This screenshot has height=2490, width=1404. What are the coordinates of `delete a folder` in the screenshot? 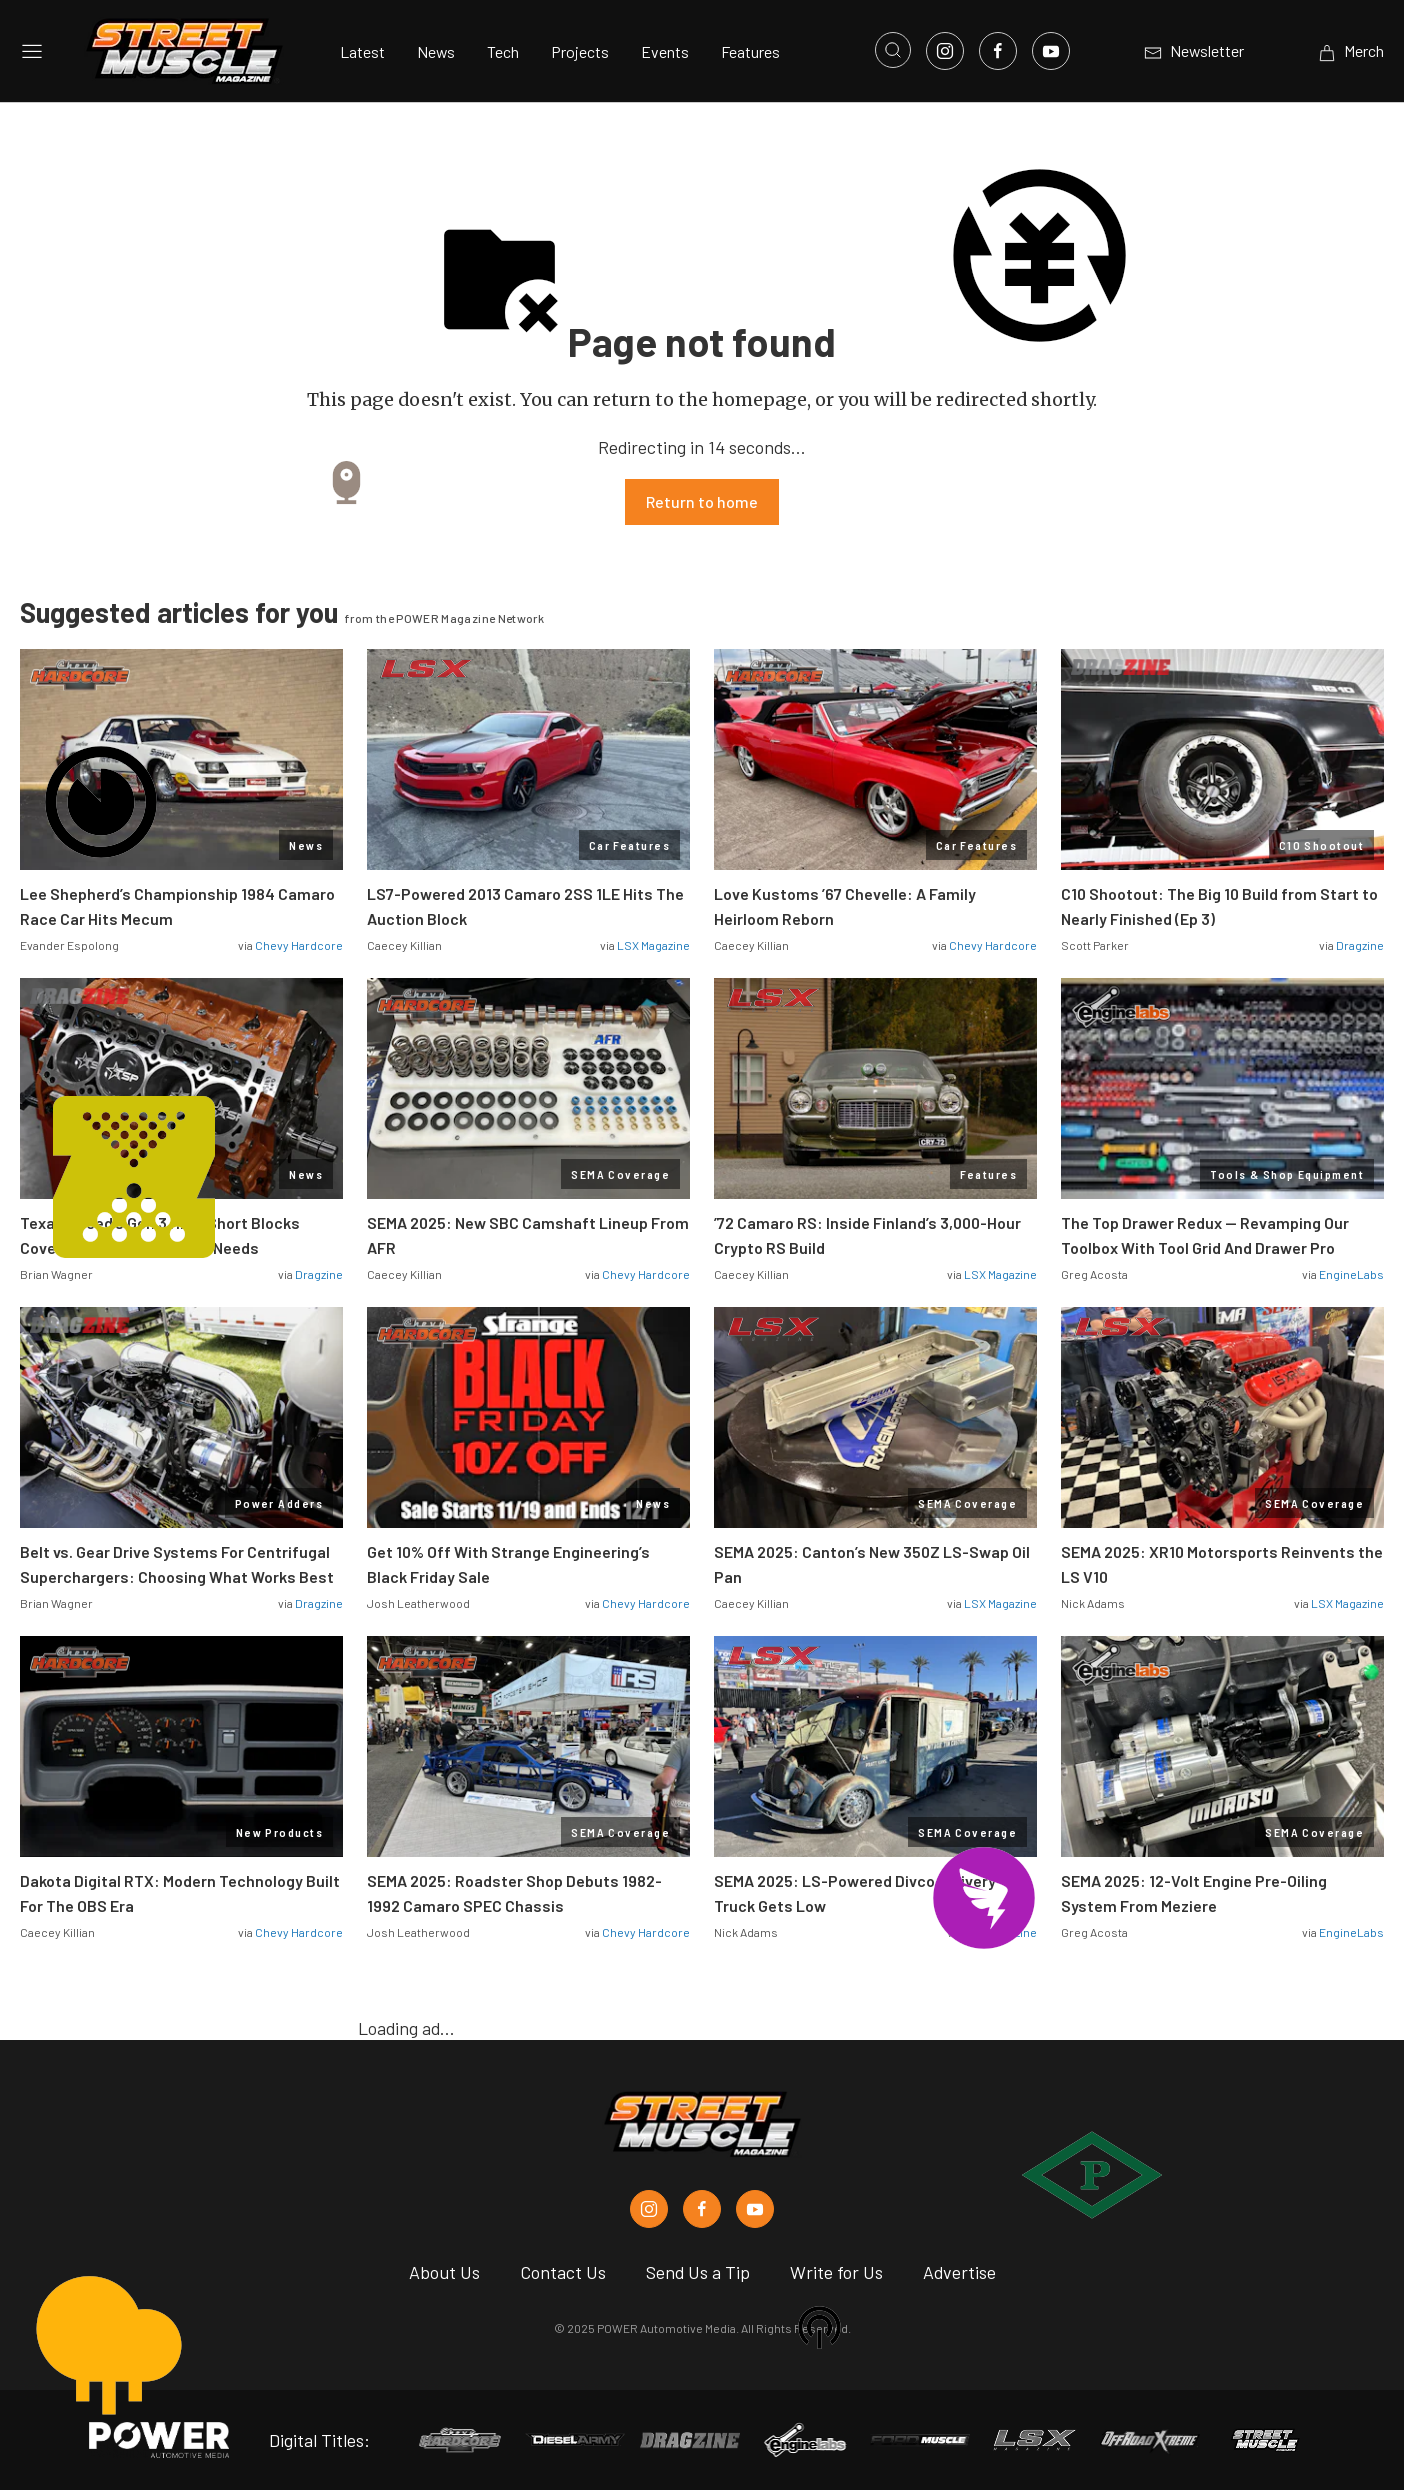 It's located at (499, 279).